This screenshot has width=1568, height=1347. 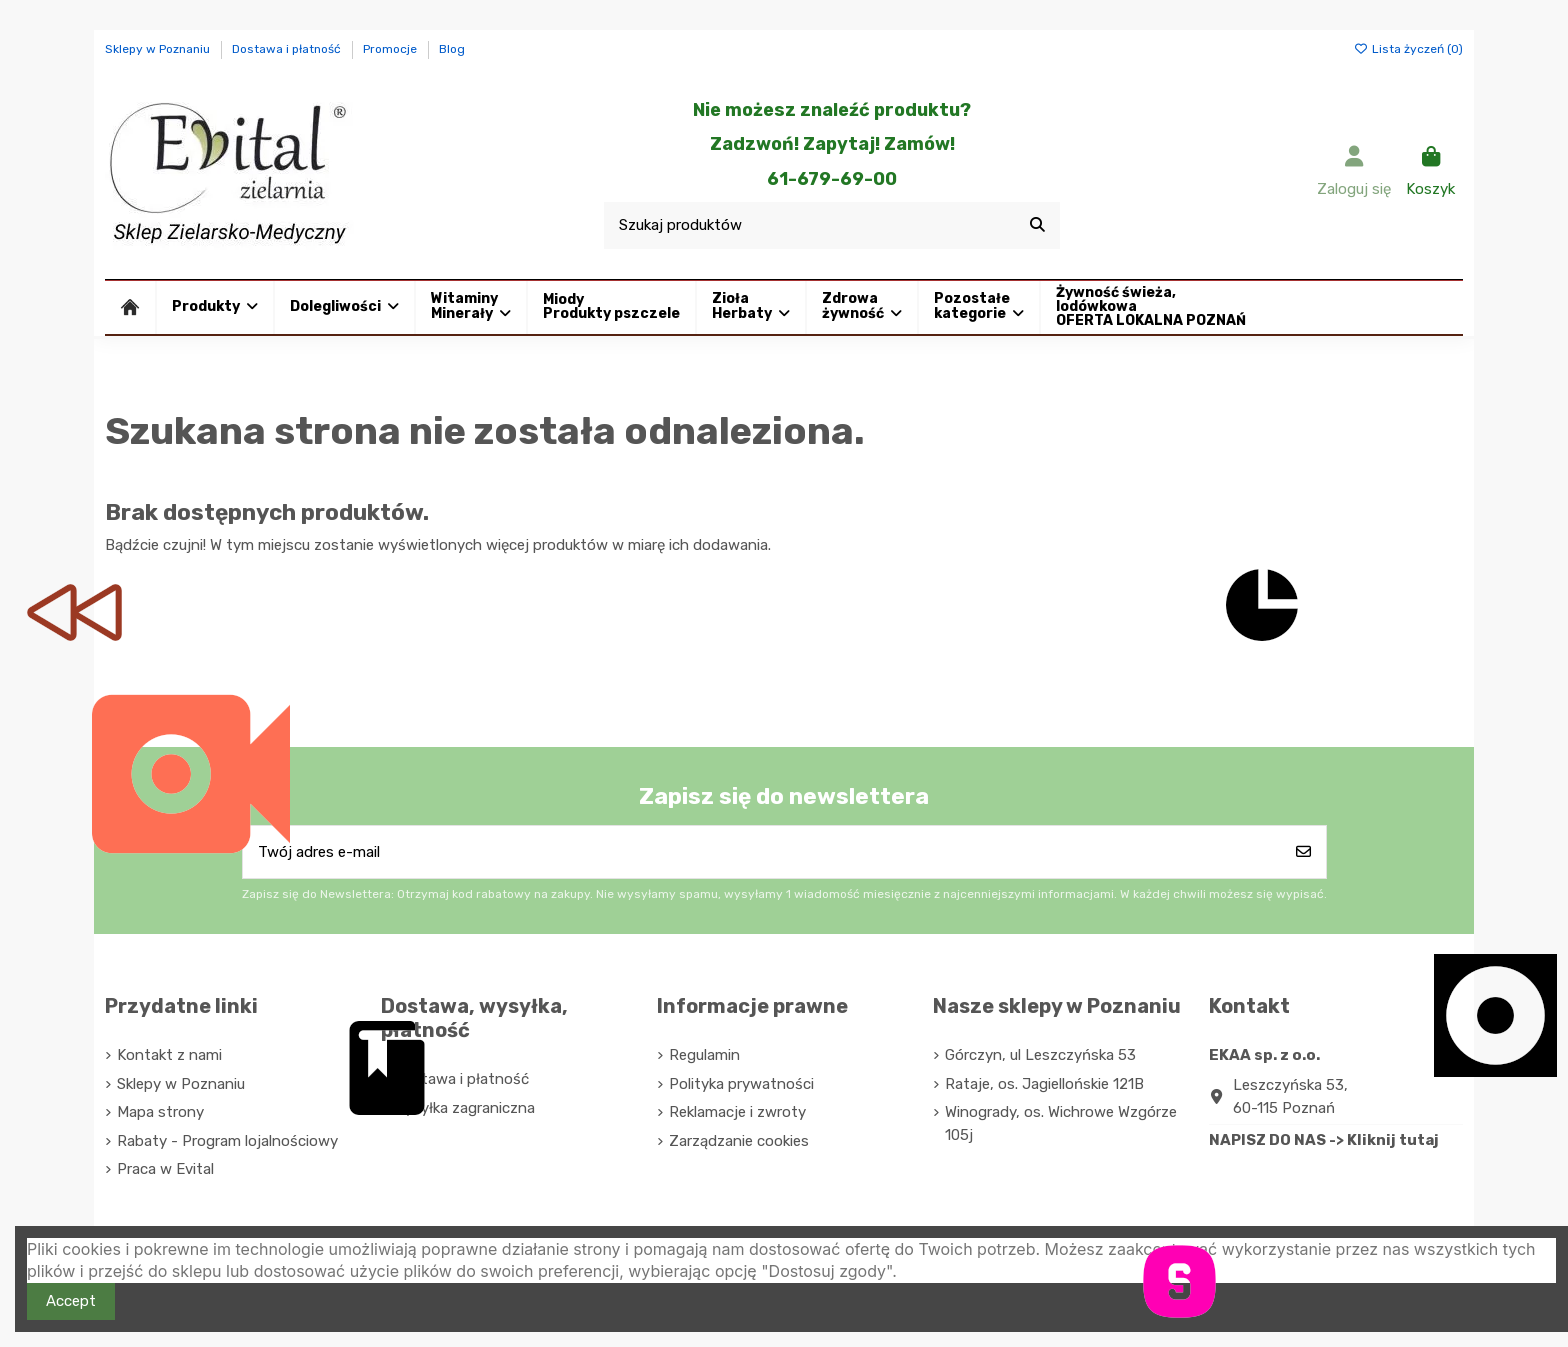 I want to click on access bookmarked content or saved references, so click(x=387, y=1068).